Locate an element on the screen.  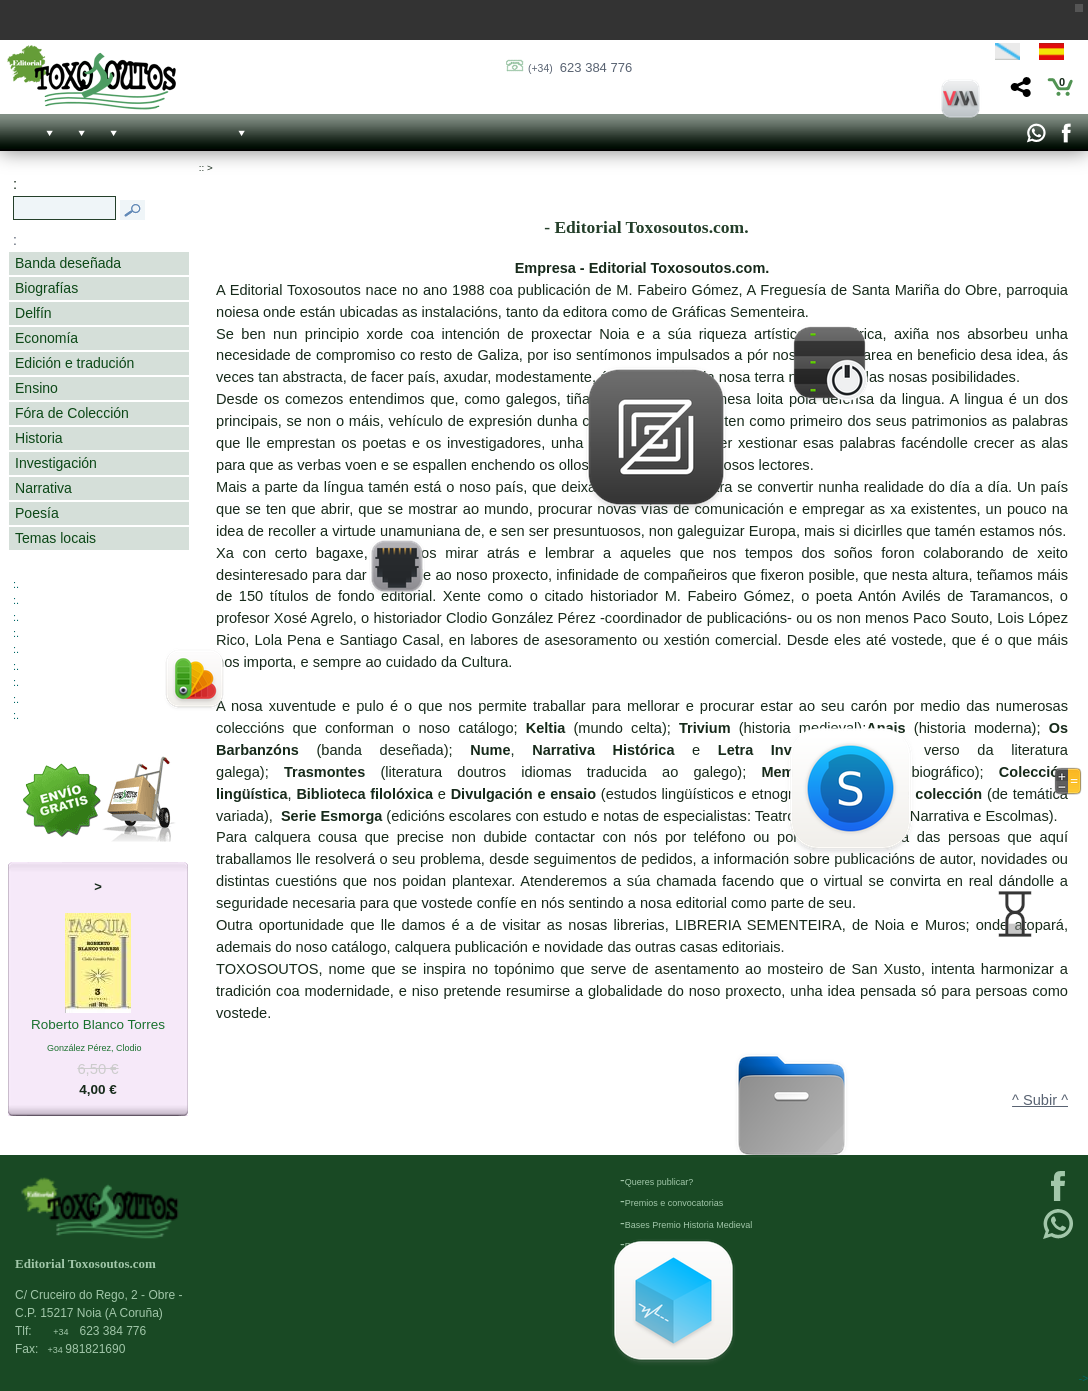
open sk1 color picker application is located at coordinates (194, 678).